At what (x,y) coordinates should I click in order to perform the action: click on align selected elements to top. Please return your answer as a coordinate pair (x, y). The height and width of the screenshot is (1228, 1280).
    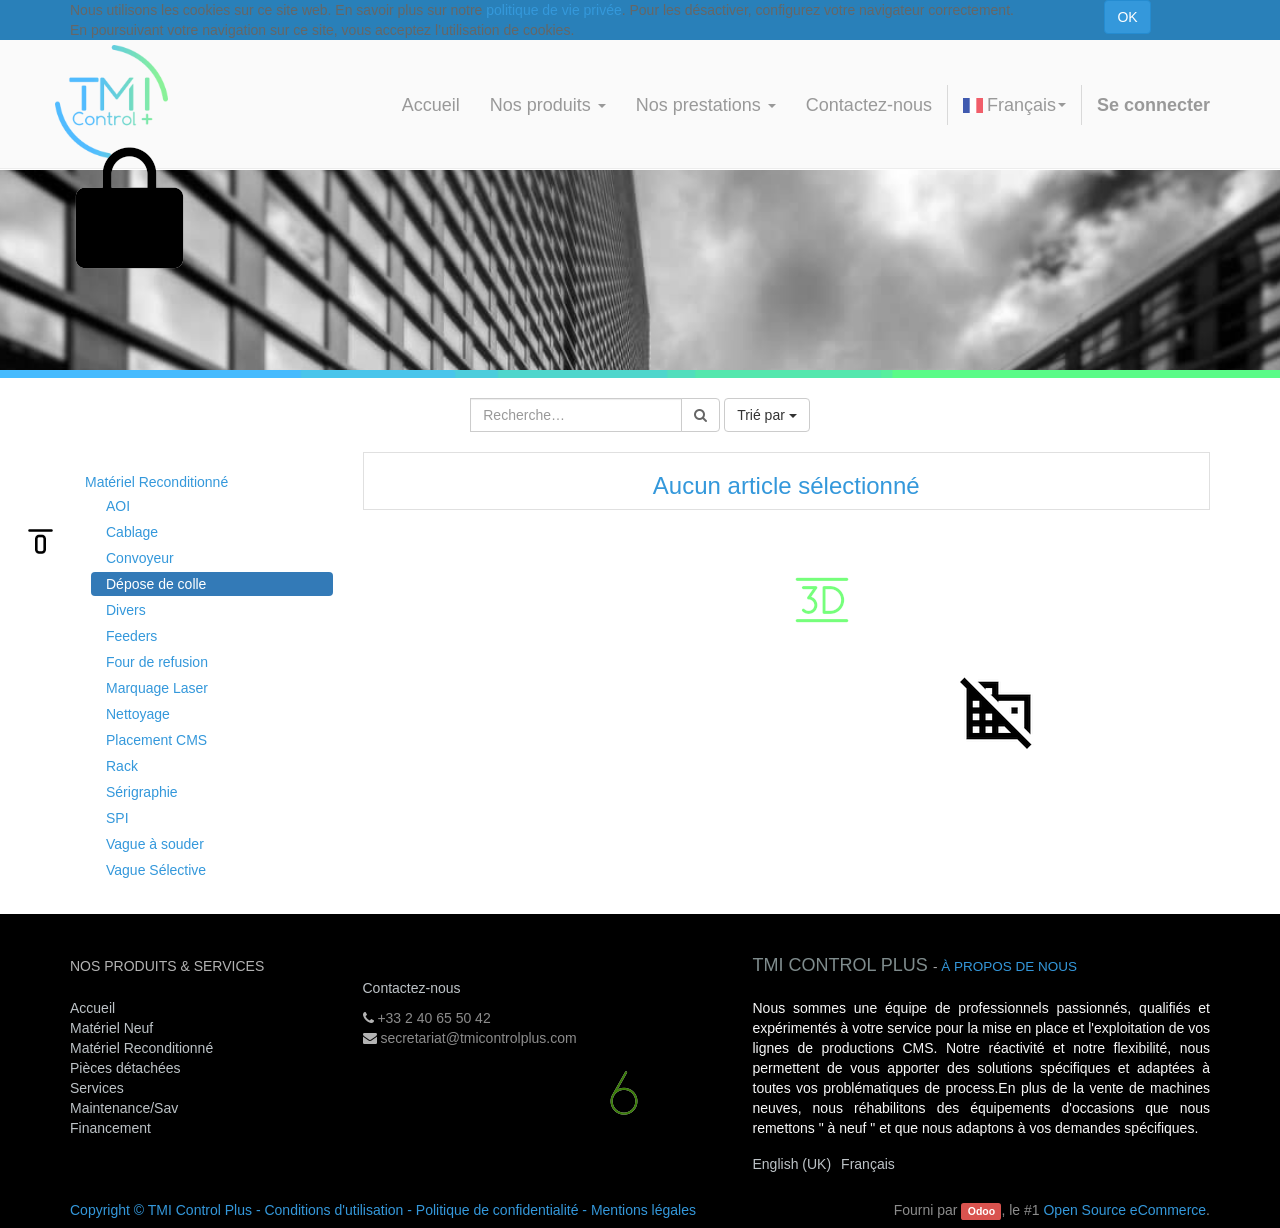
    Looking at the image, I should click on (40, 541).